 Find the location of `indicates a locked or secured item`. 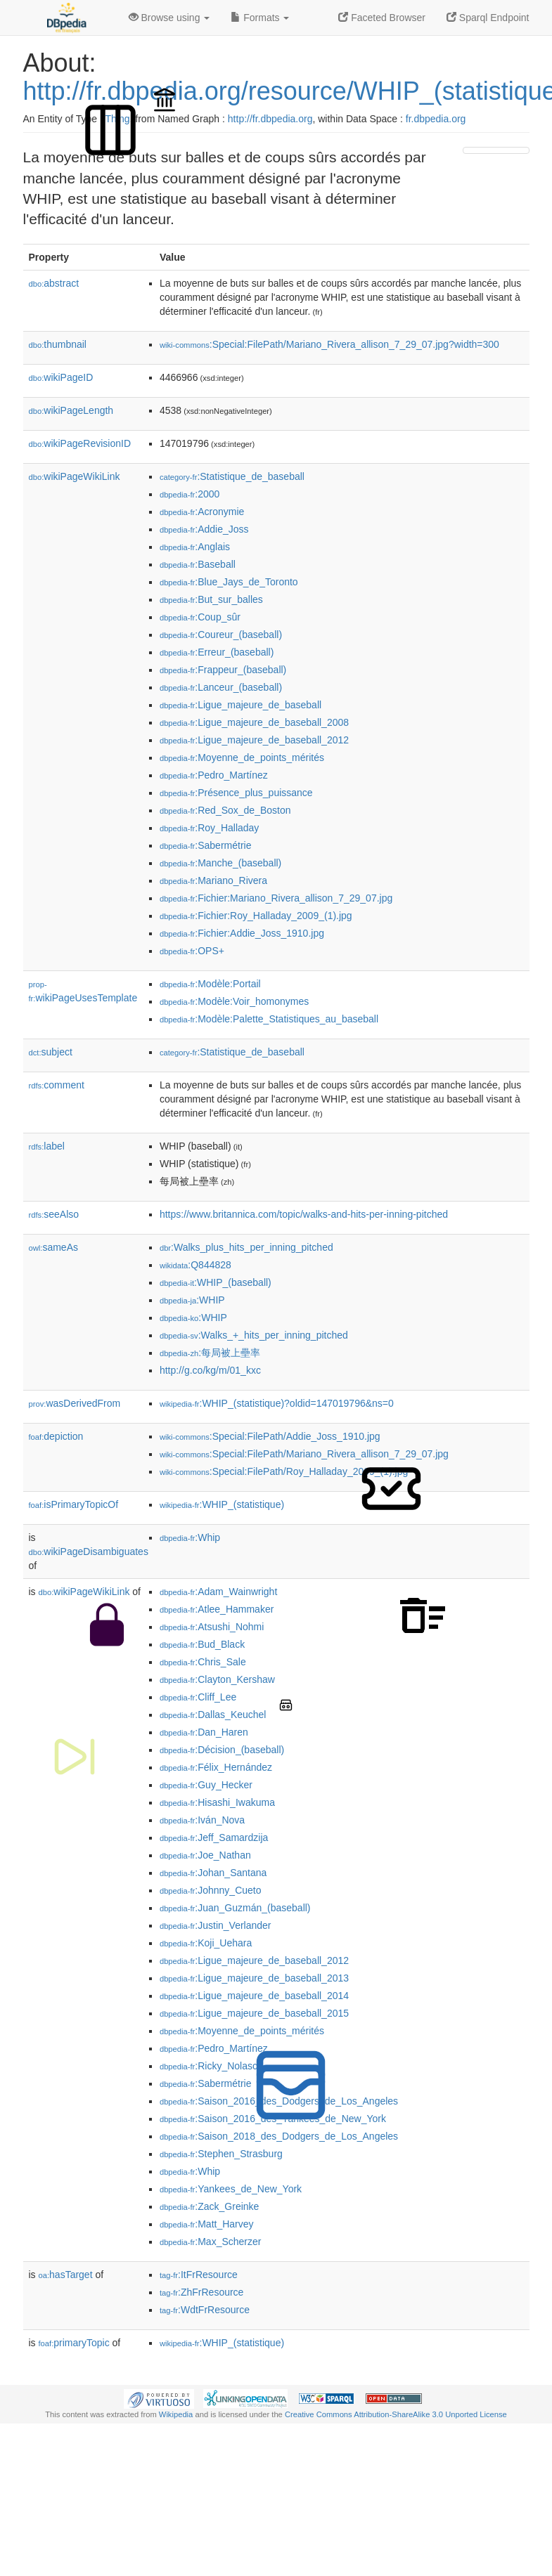

indicates a locked or secured item is located at coordinates (107, 1625).